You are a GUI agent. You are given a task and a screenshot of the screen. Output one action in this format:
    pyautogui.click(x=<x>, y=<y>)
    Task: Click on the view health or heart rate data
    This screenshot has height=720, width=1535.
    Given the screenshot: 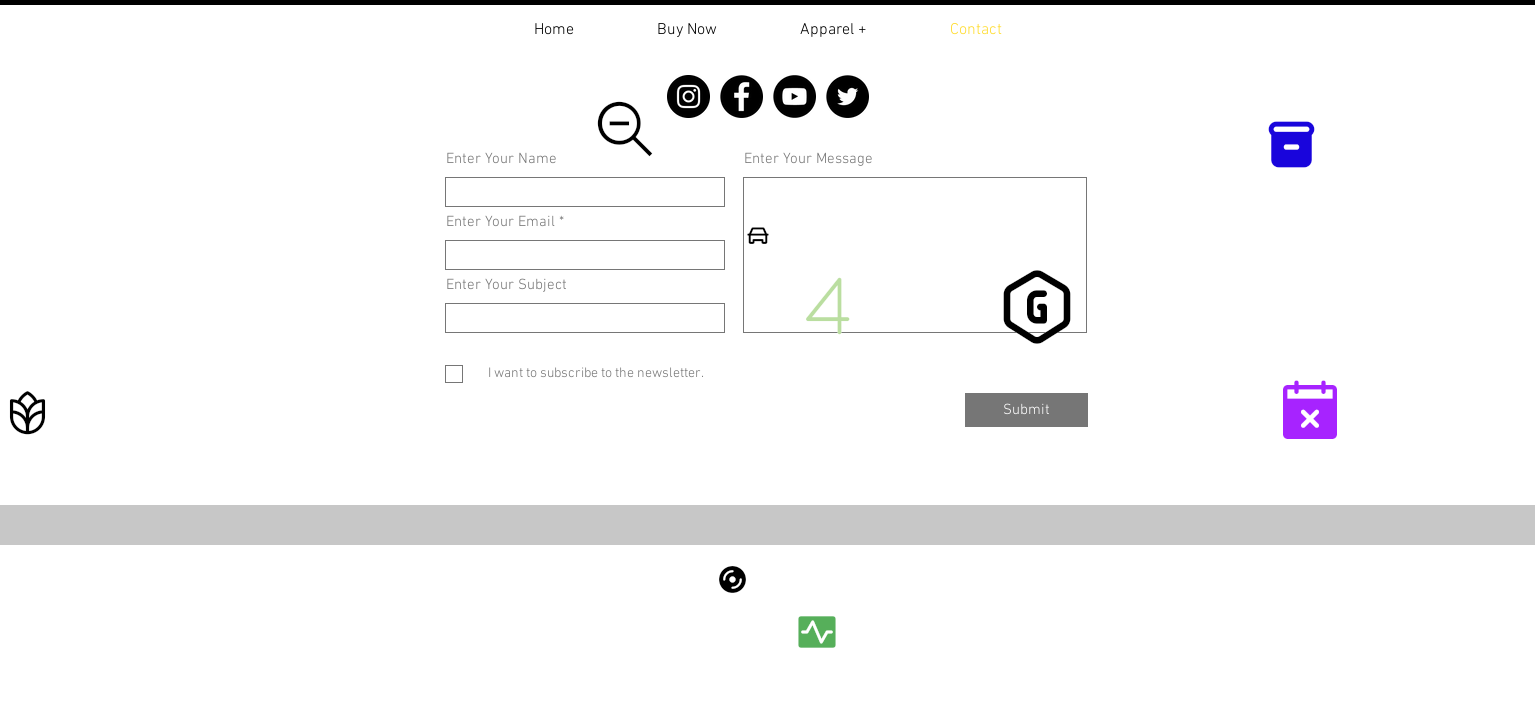 What is the action you would take?
    pyautogui.click(x=817, y=632)
    